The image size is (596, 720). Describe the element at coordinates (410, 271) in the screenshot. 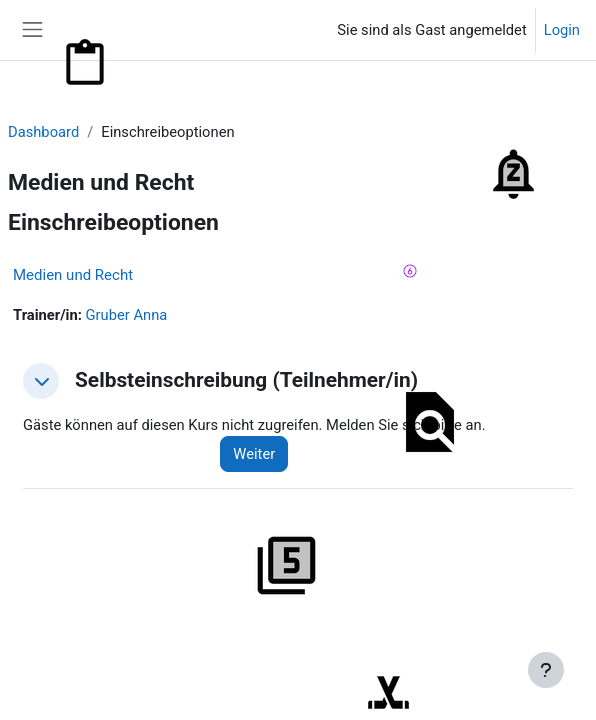

I see `indicates step six in a multi-step process` at that location.